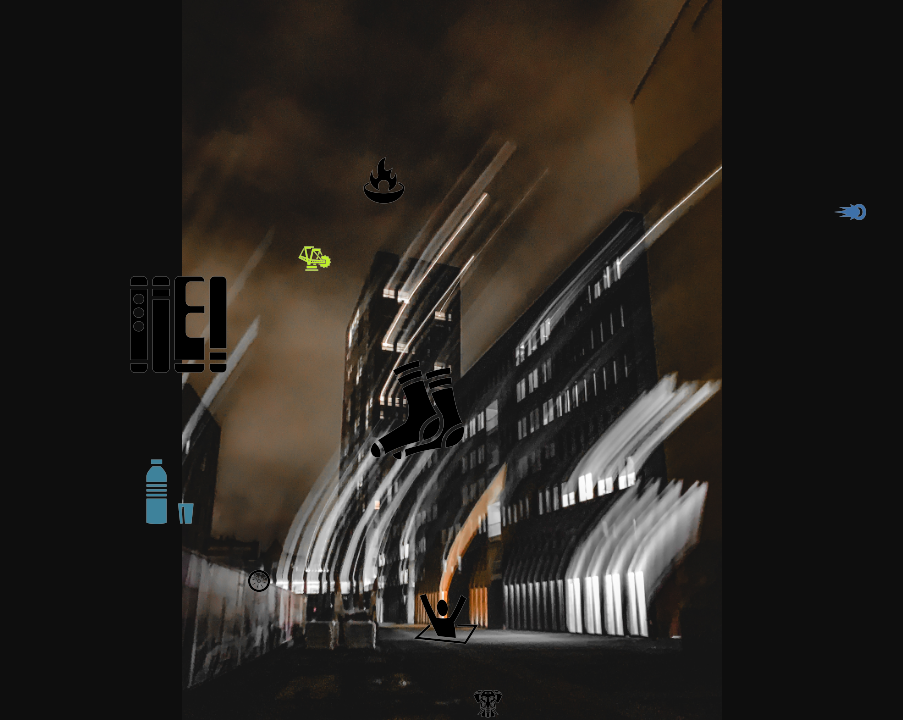  What do you see at coordinates (417, 409) in the screenshot?
I see `browse socks or hosiery products` at bounding box center [417, 409].